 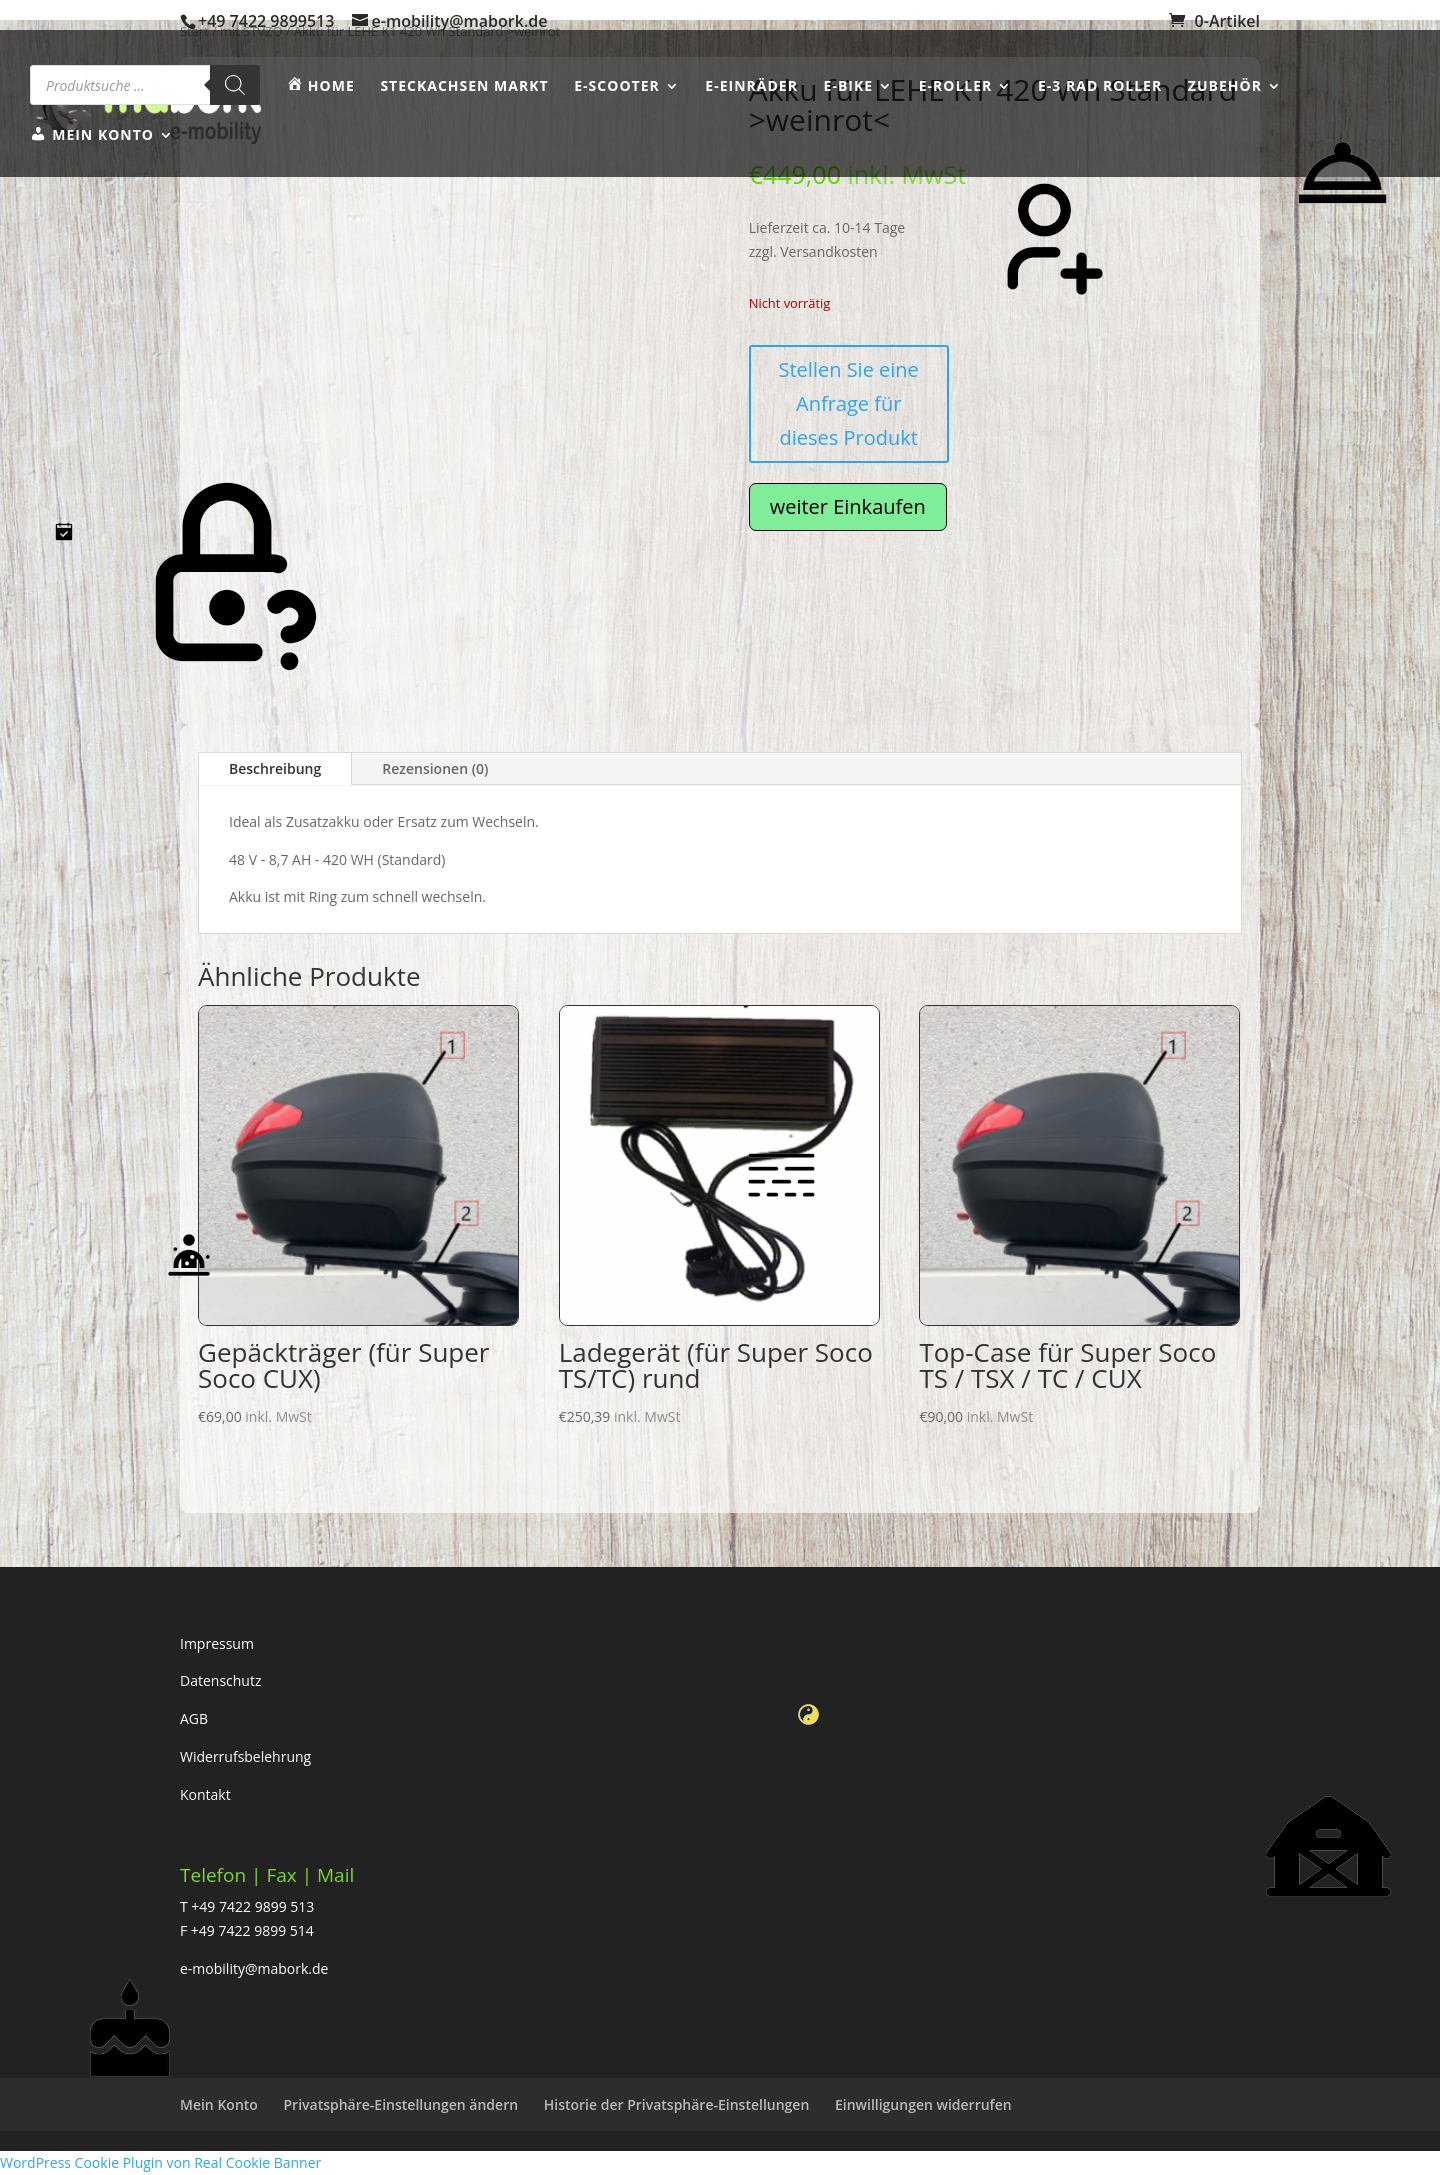 I want to click on view medical diagnoses or health records, so click(x=189, y=1255).